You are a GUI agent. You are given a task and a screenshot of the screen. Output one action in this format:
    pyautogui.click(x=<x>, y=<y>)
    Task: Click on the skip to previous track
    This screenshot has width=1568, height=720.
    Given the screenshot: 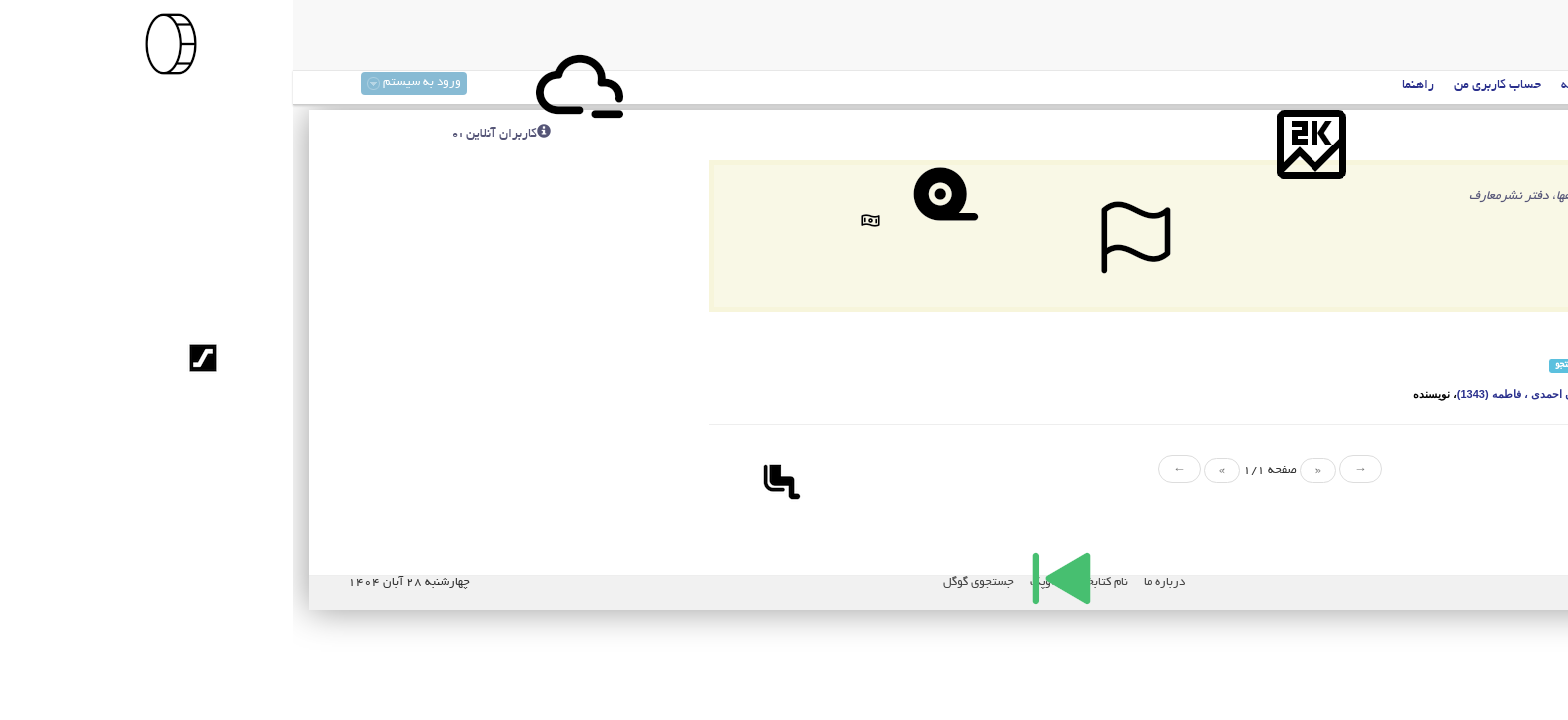 What is the action you would take?
    pyautogui.click(x=1061, y=578)
    